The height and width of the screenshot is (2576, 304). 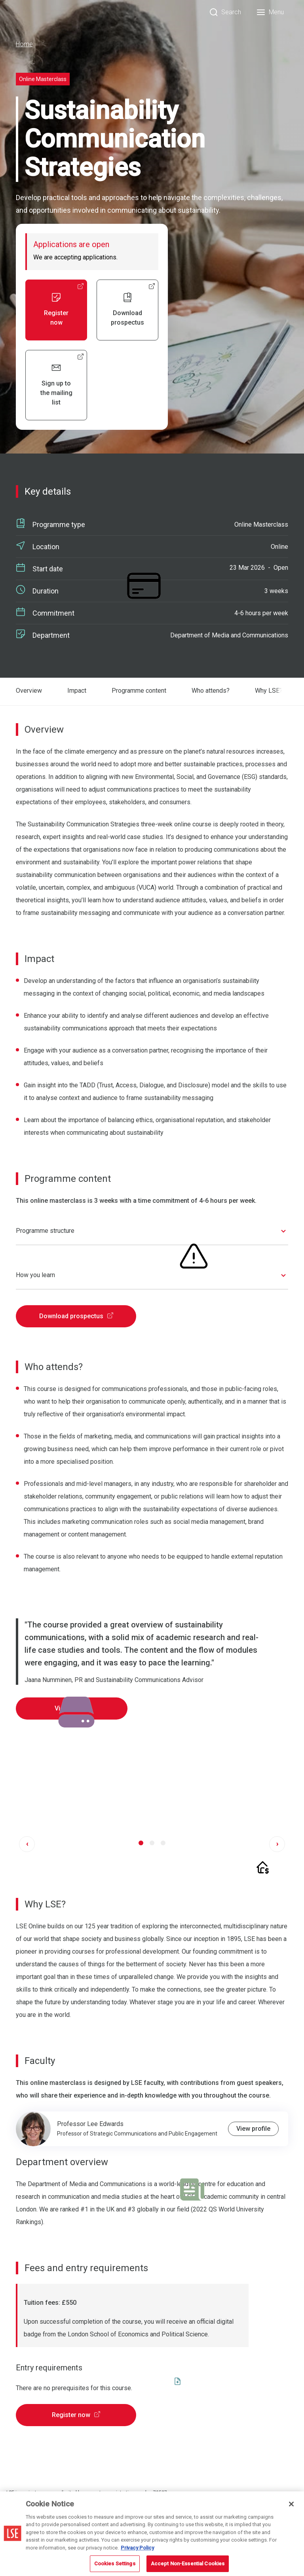 I want to click on create a new document, so click(x=177, y=2381).